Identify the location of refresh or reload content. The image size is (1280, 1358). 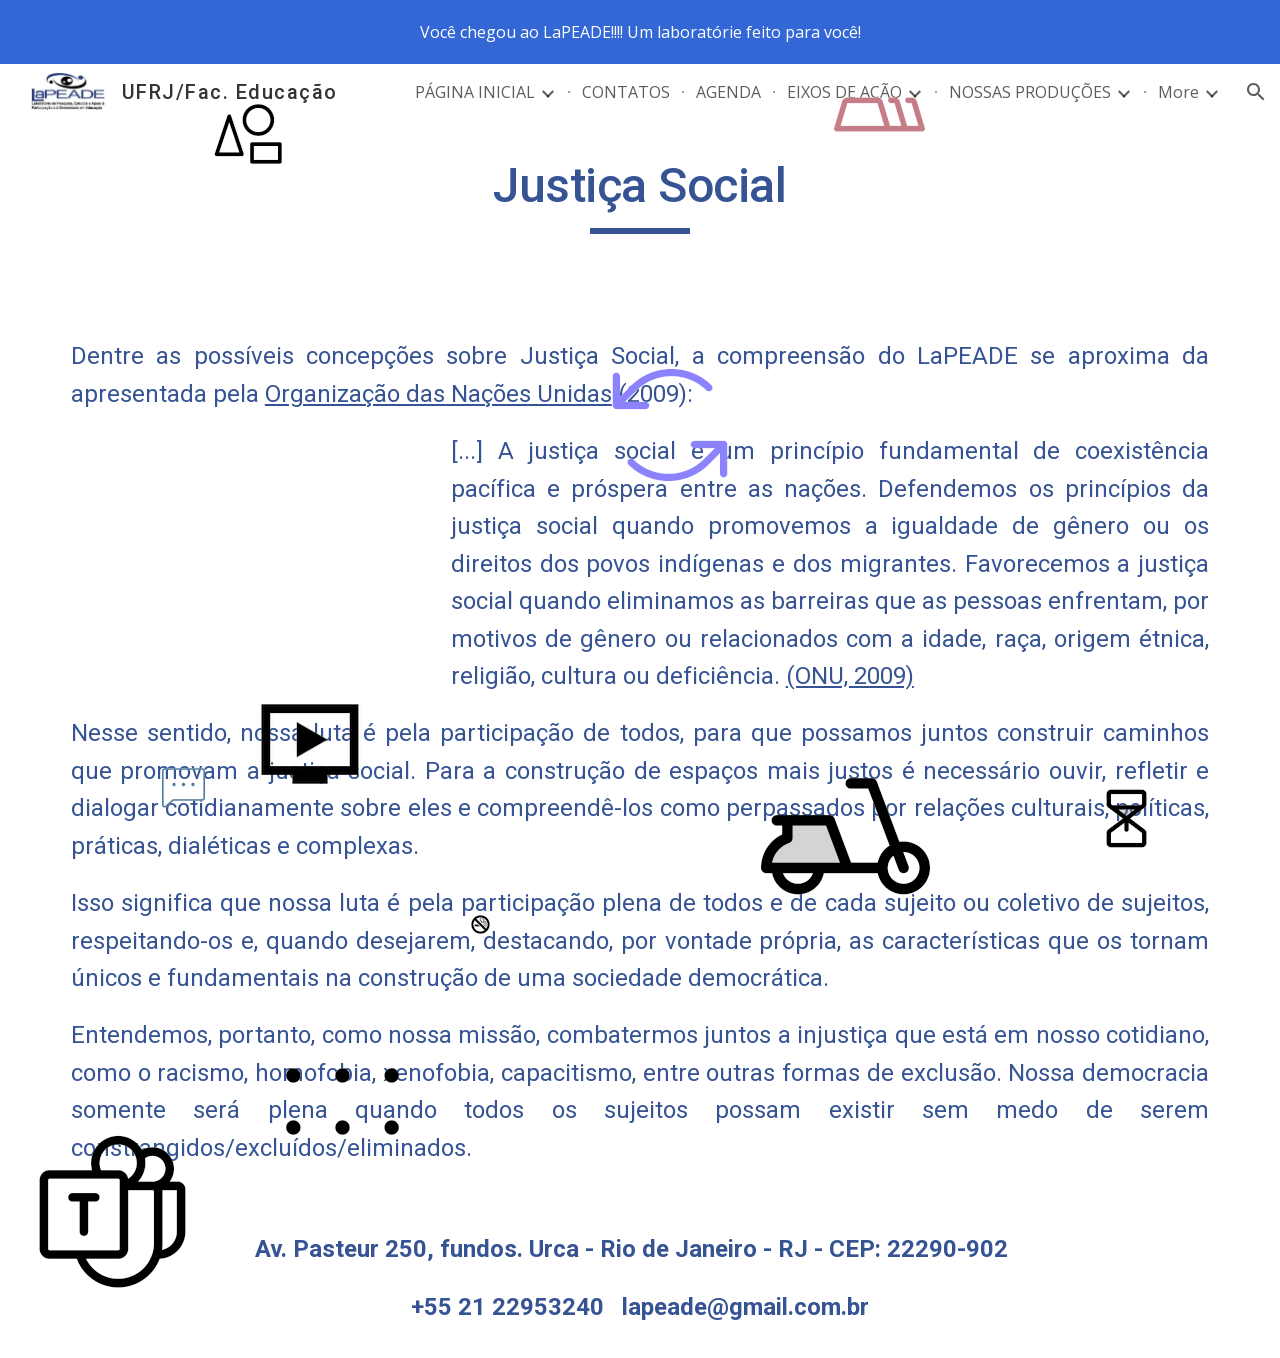
(670, 425).